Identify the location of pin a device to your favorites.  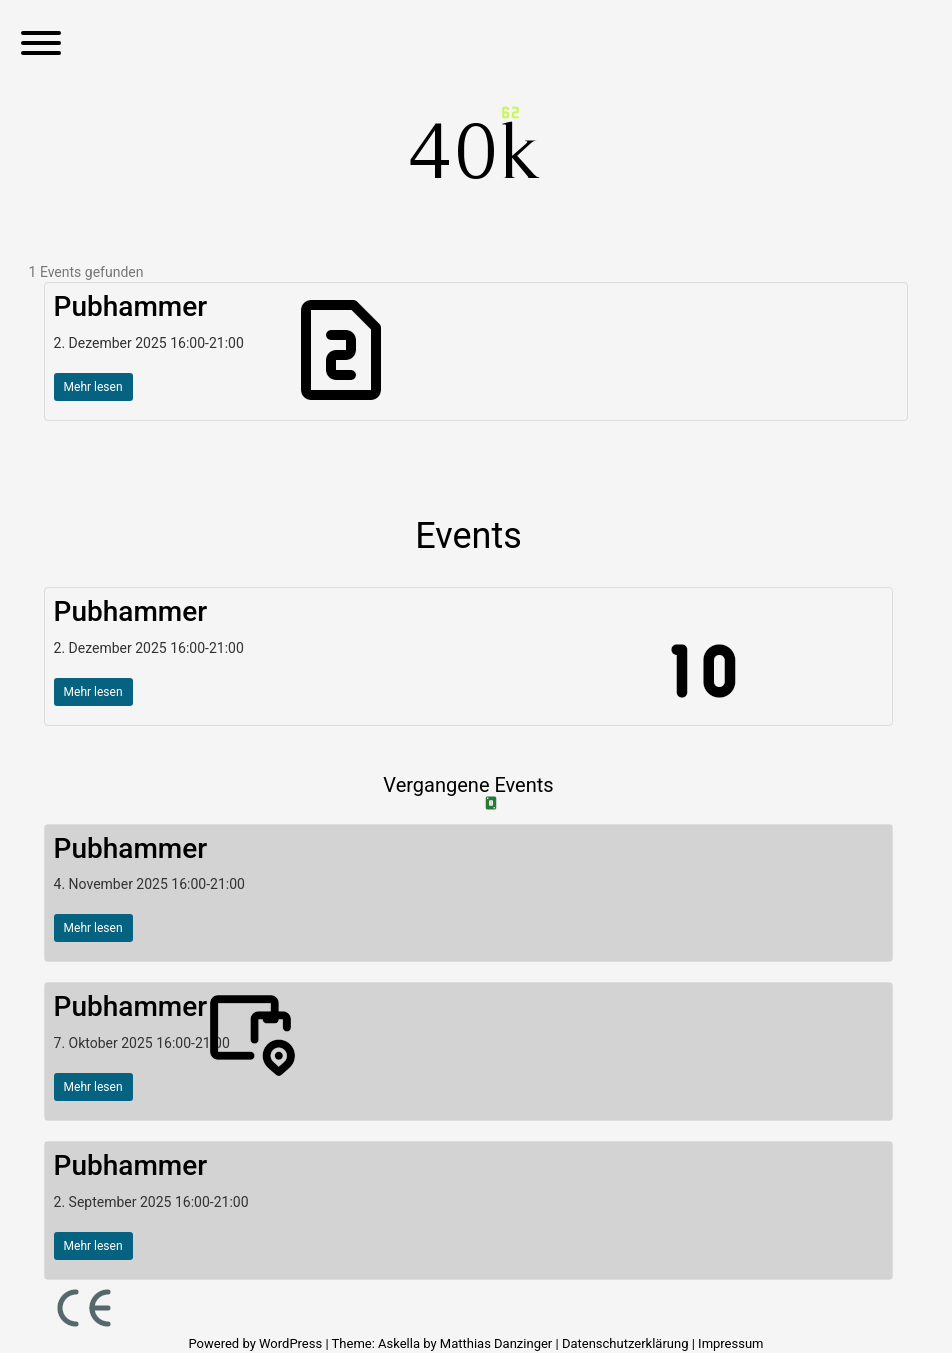
(250, 1031).